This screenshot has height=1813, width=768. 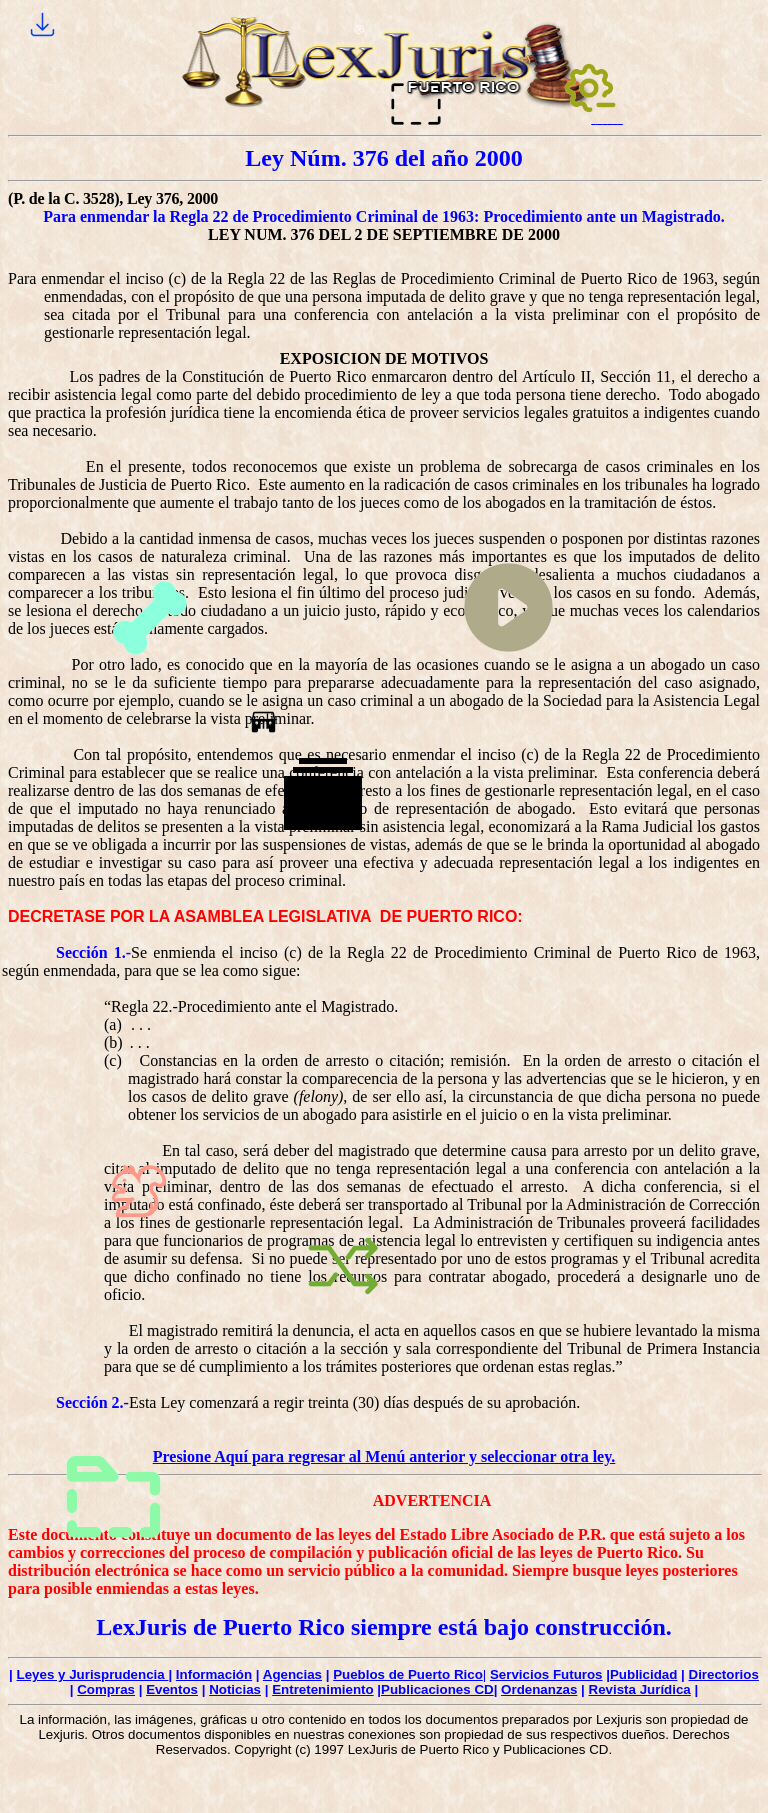 I want to click on create a new folder, so click(x=113, y=1497).